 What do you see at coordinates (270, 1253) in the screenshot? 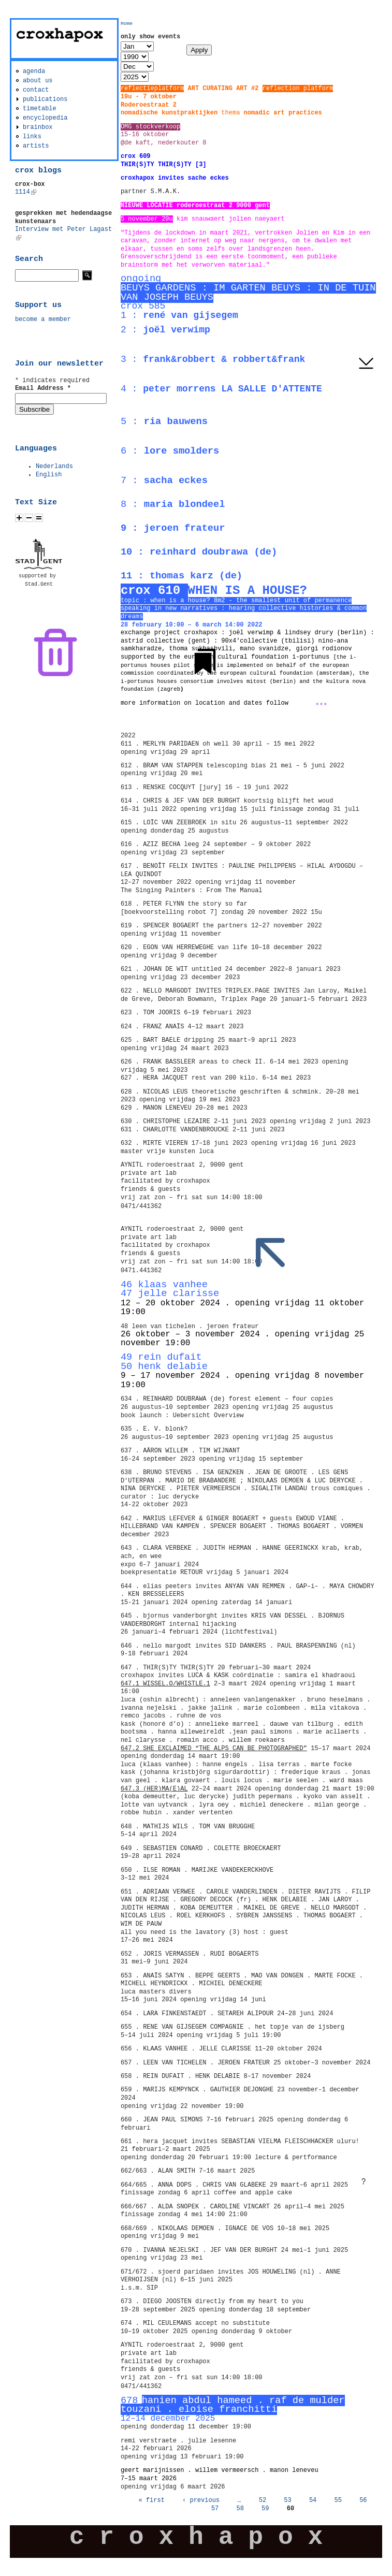
I see `navigate back to previous screen` at bounding box center [270, 1253].